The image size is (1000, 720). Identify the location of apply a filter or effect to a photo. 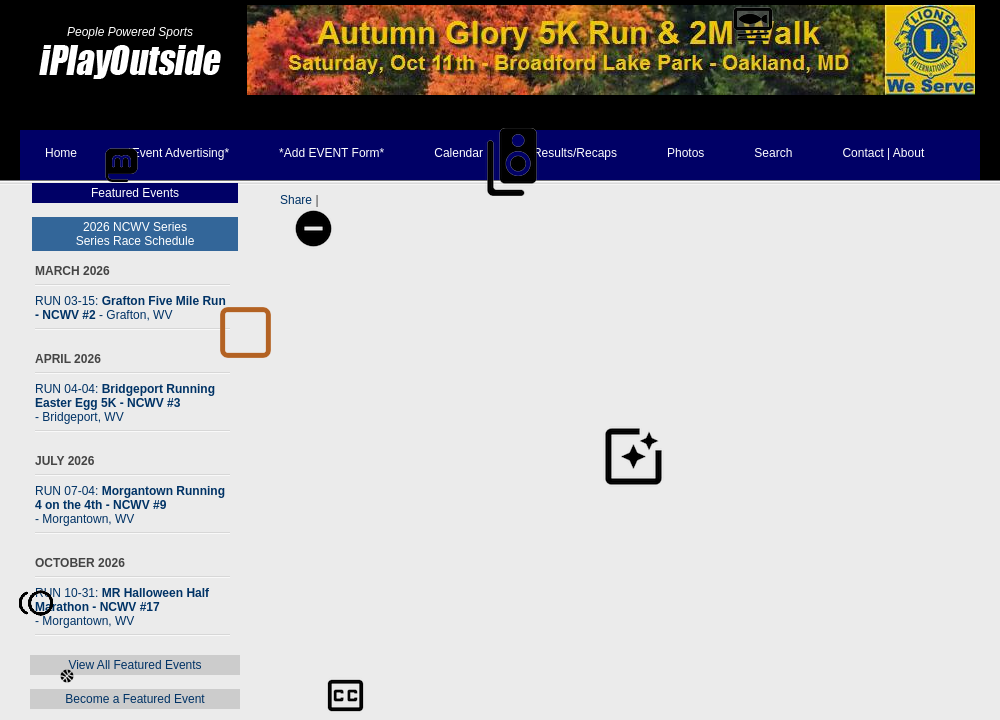
(633, 456).